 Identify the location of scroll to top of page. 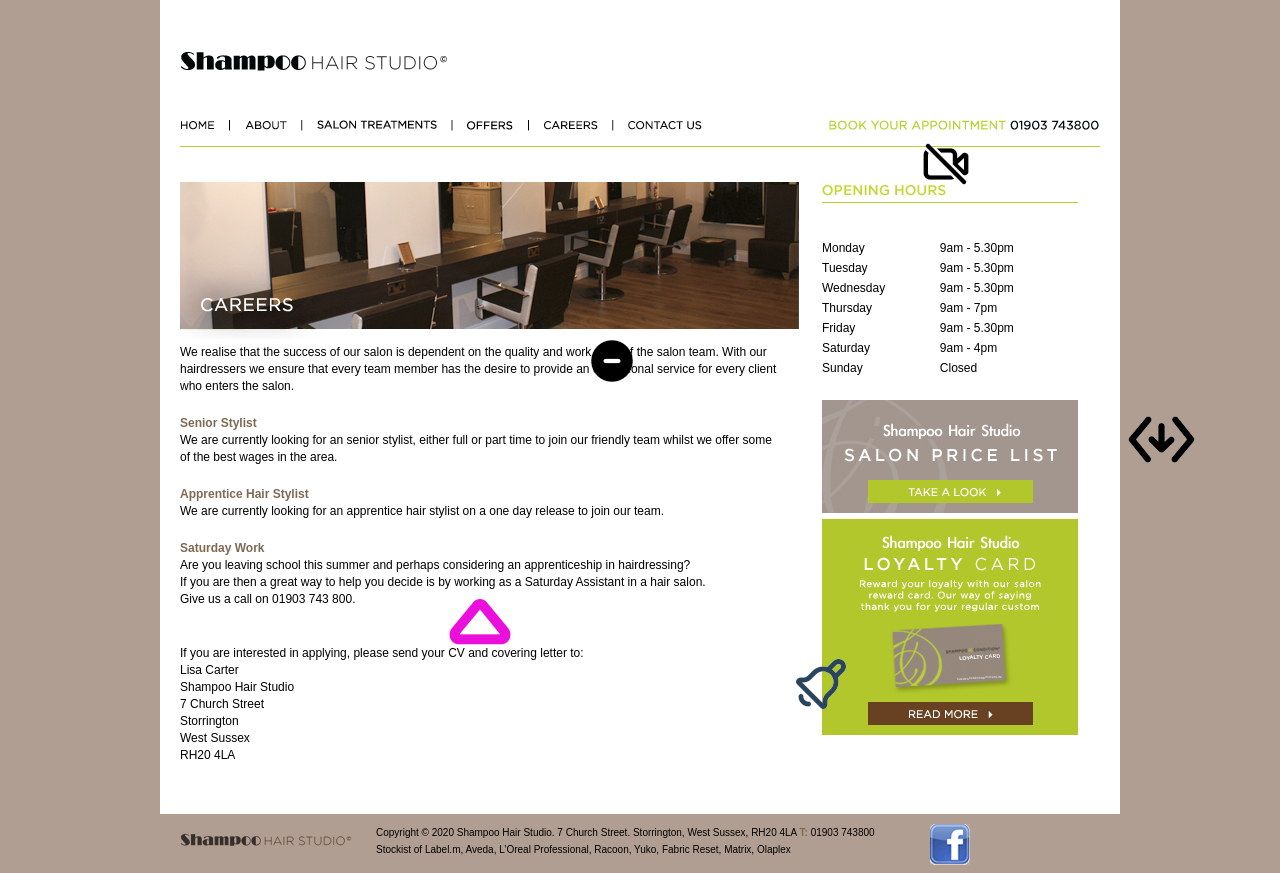
(480, 624).